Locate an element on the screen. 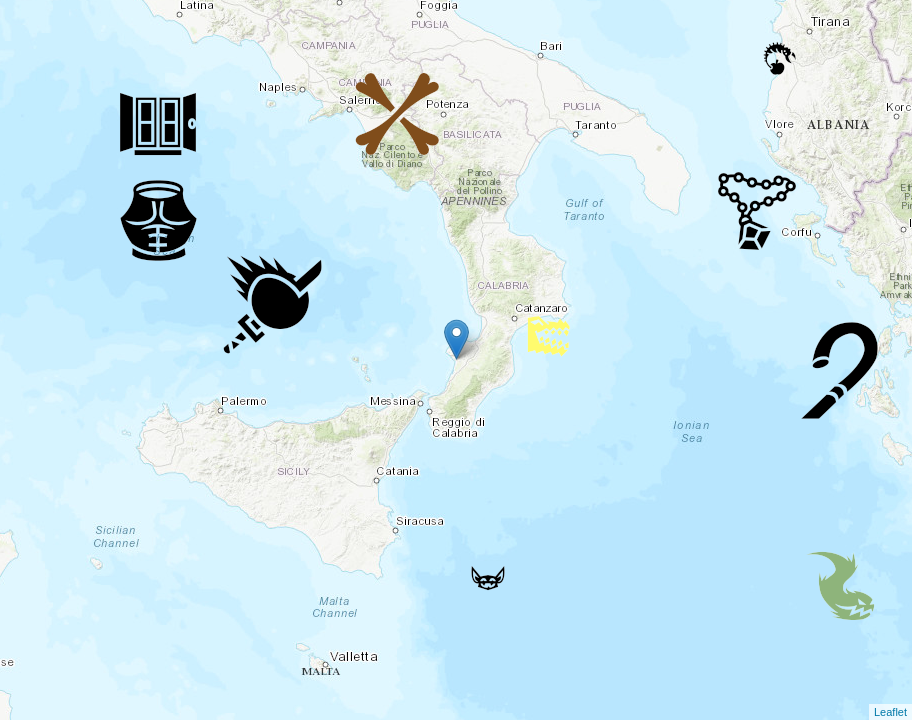  indicates danger or deadly hazard in game is located at coordinates (397, 114).